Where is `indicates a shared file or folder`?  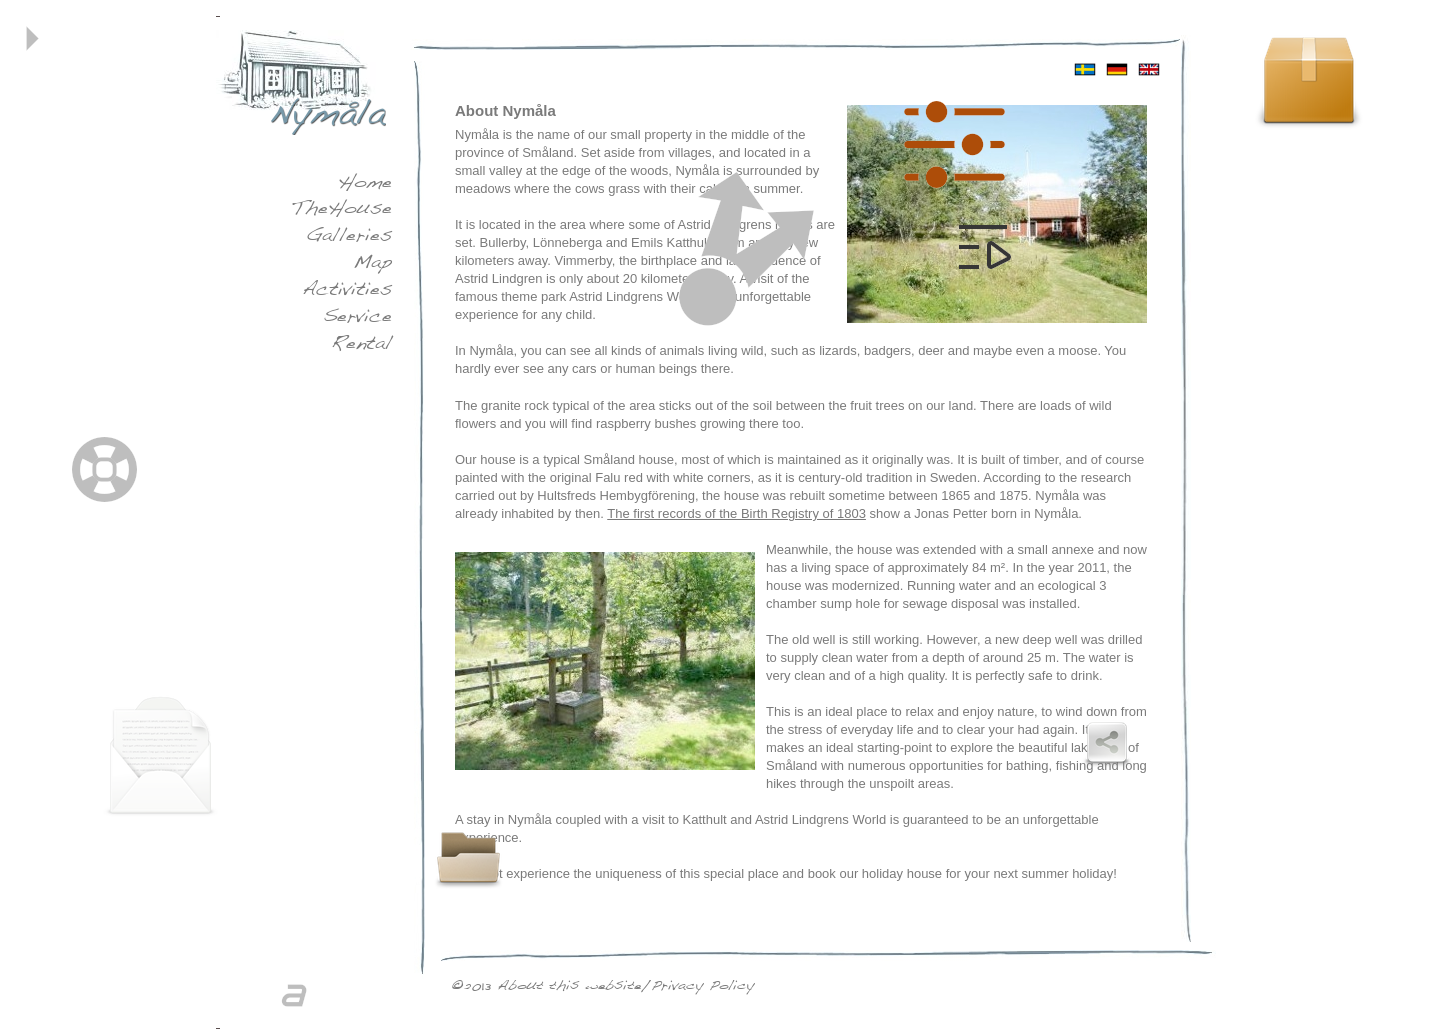
indicates a shared file or folder is located at coordinates (1107, 744).